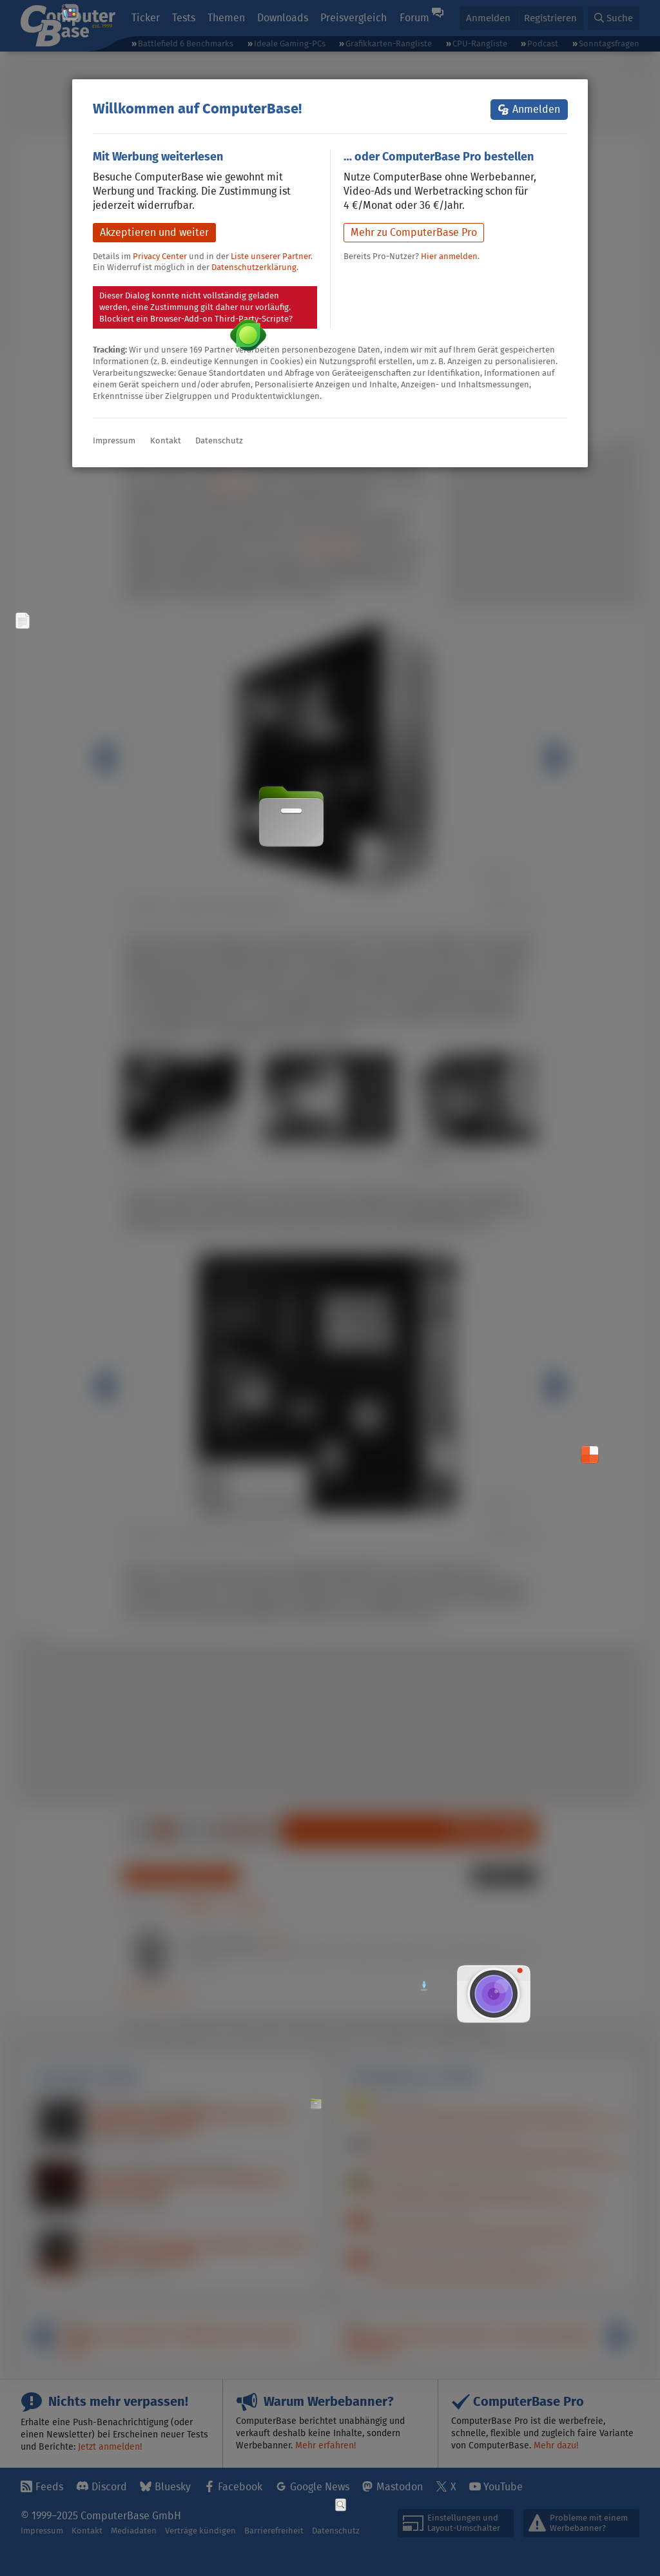  What do you see at coordinates (248, 335) in the screenshot?
I see `open the recommendations app` at bounding box center [248, 335].